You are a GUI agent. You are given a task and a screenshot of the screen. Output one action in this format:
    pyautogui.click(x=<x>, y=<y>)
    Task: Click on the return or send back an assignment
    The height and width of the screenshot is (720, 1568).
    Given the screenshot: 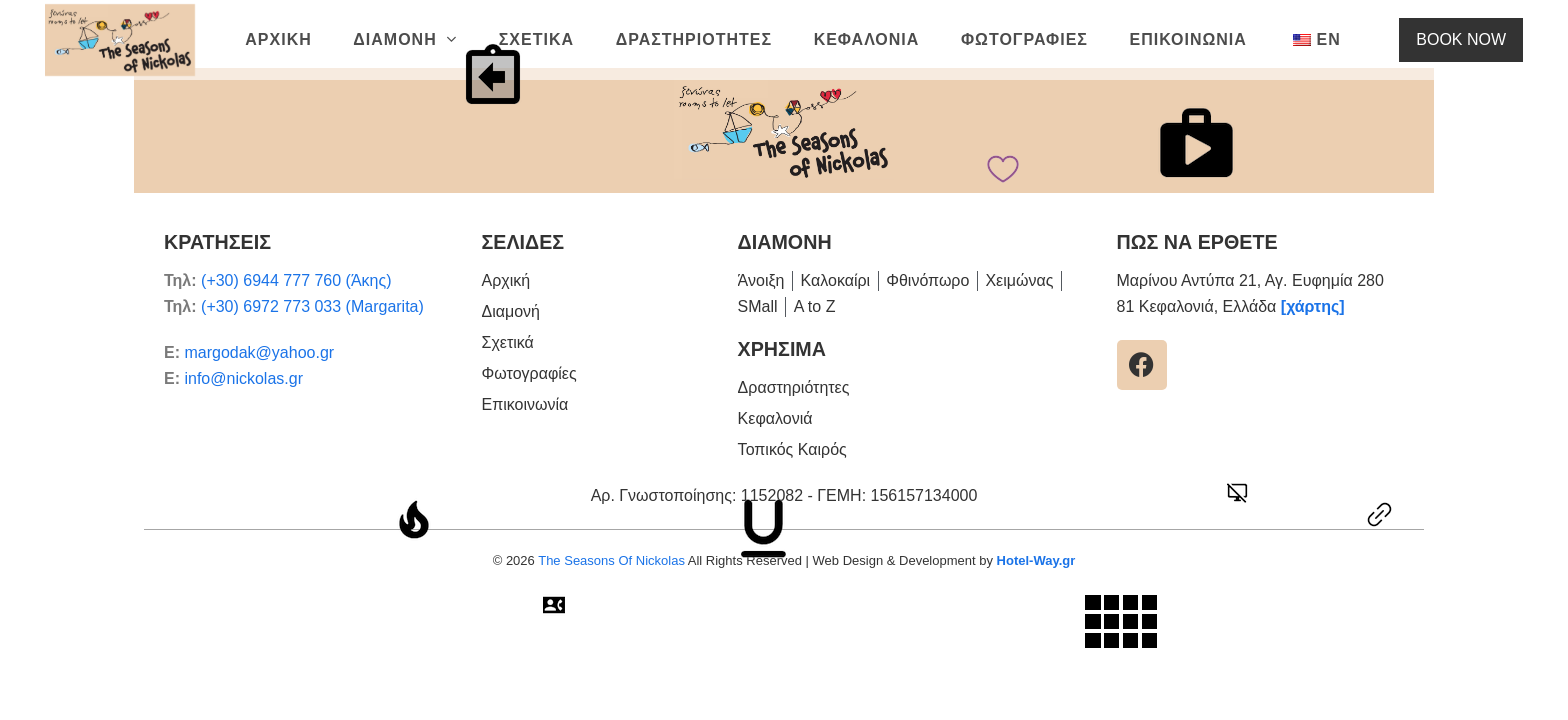 What is the action you would take?
    pyautogui.click(x=493, y=77)
    